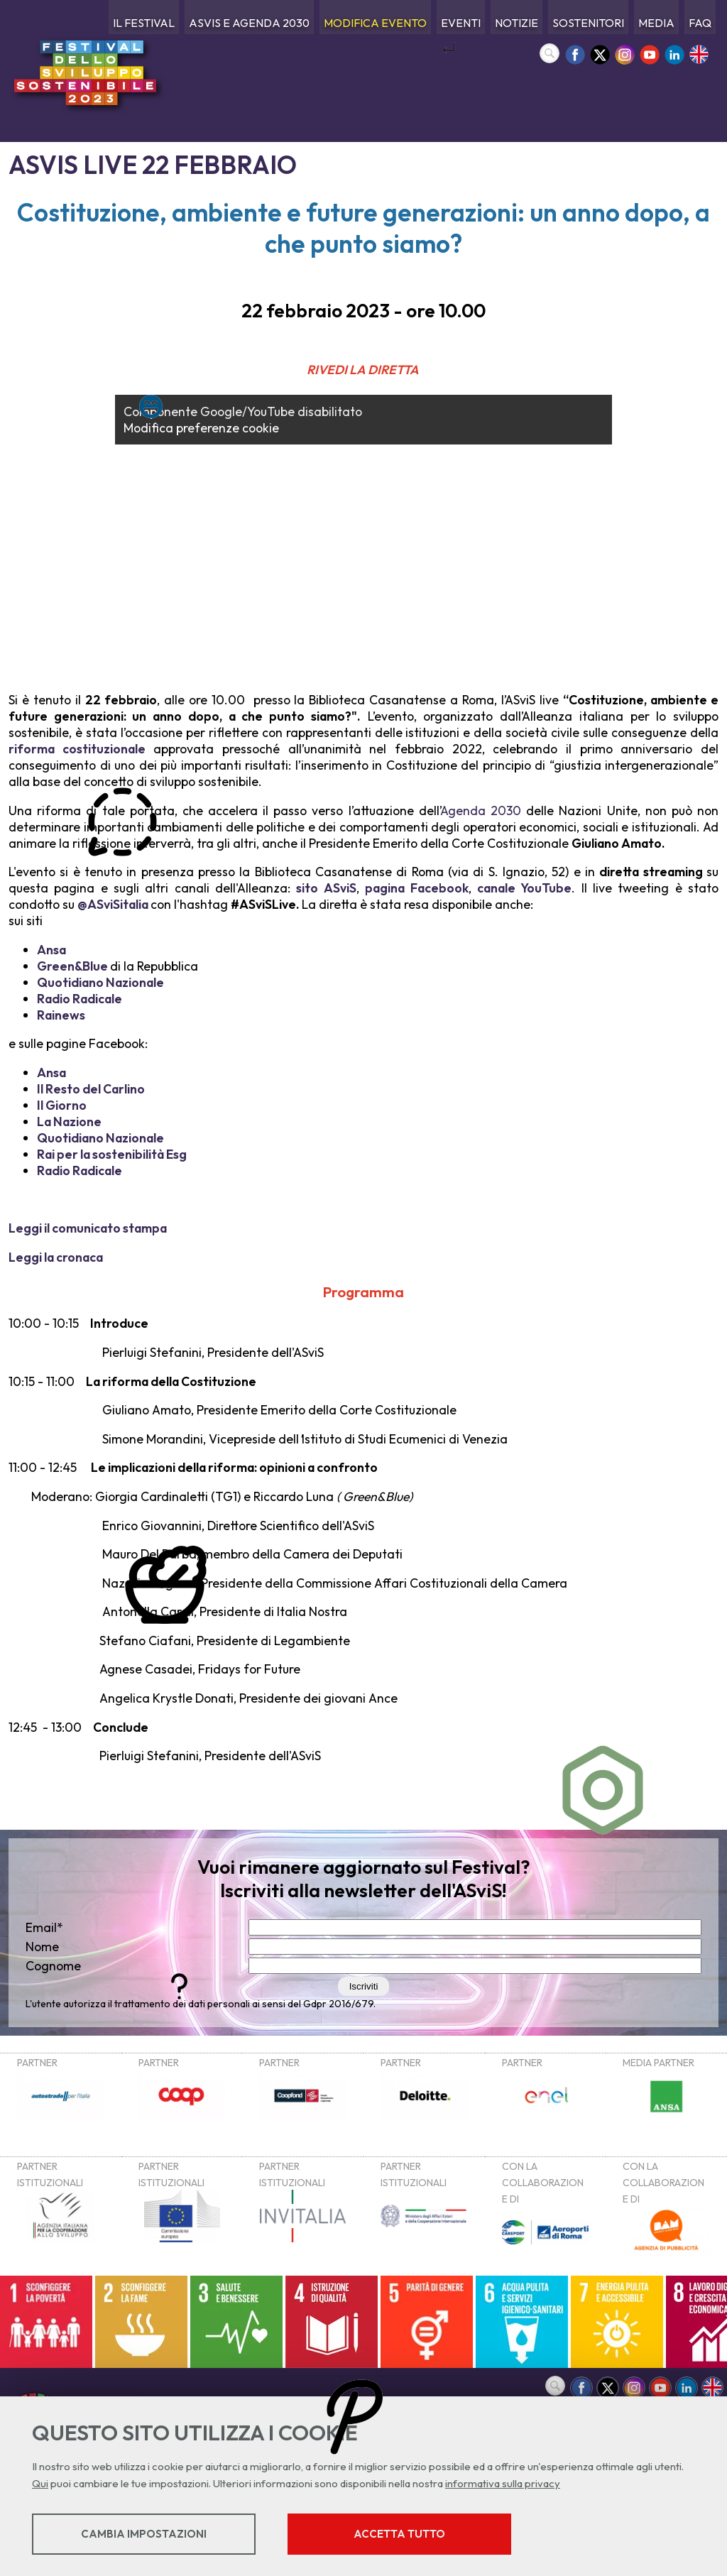 The height and width of the screenshot is (2576, 727). I want to click on add a reaction to a message, so click(151, 406).